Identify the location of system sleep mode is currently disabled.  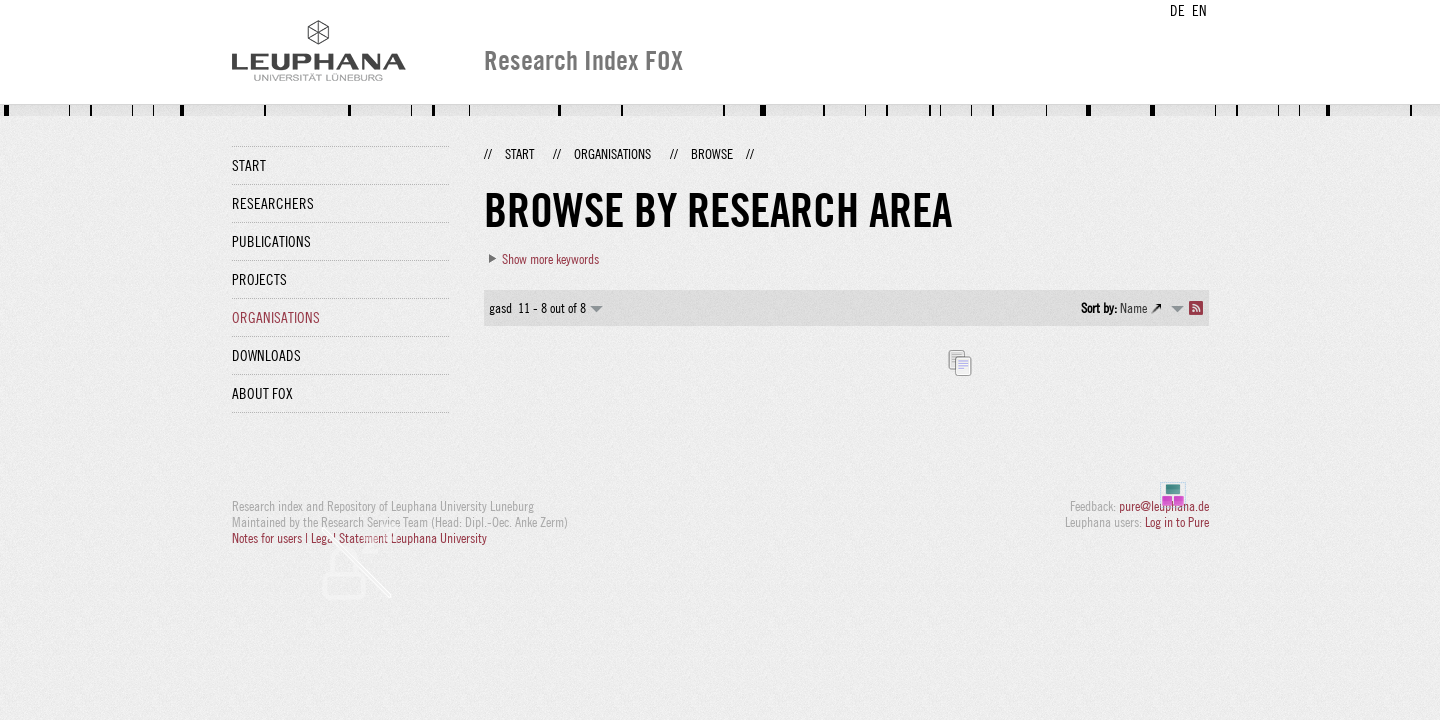
(359, 562).